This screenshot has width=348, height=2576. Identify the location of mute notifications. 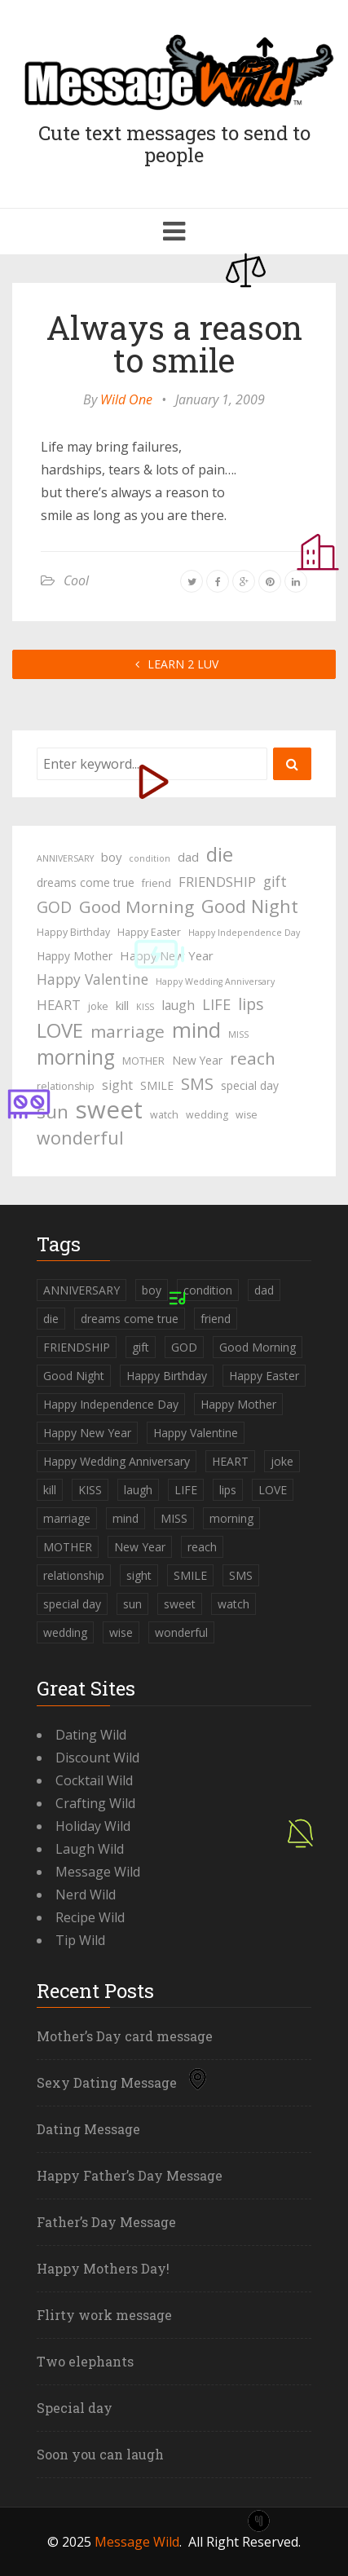
(301, 1833).